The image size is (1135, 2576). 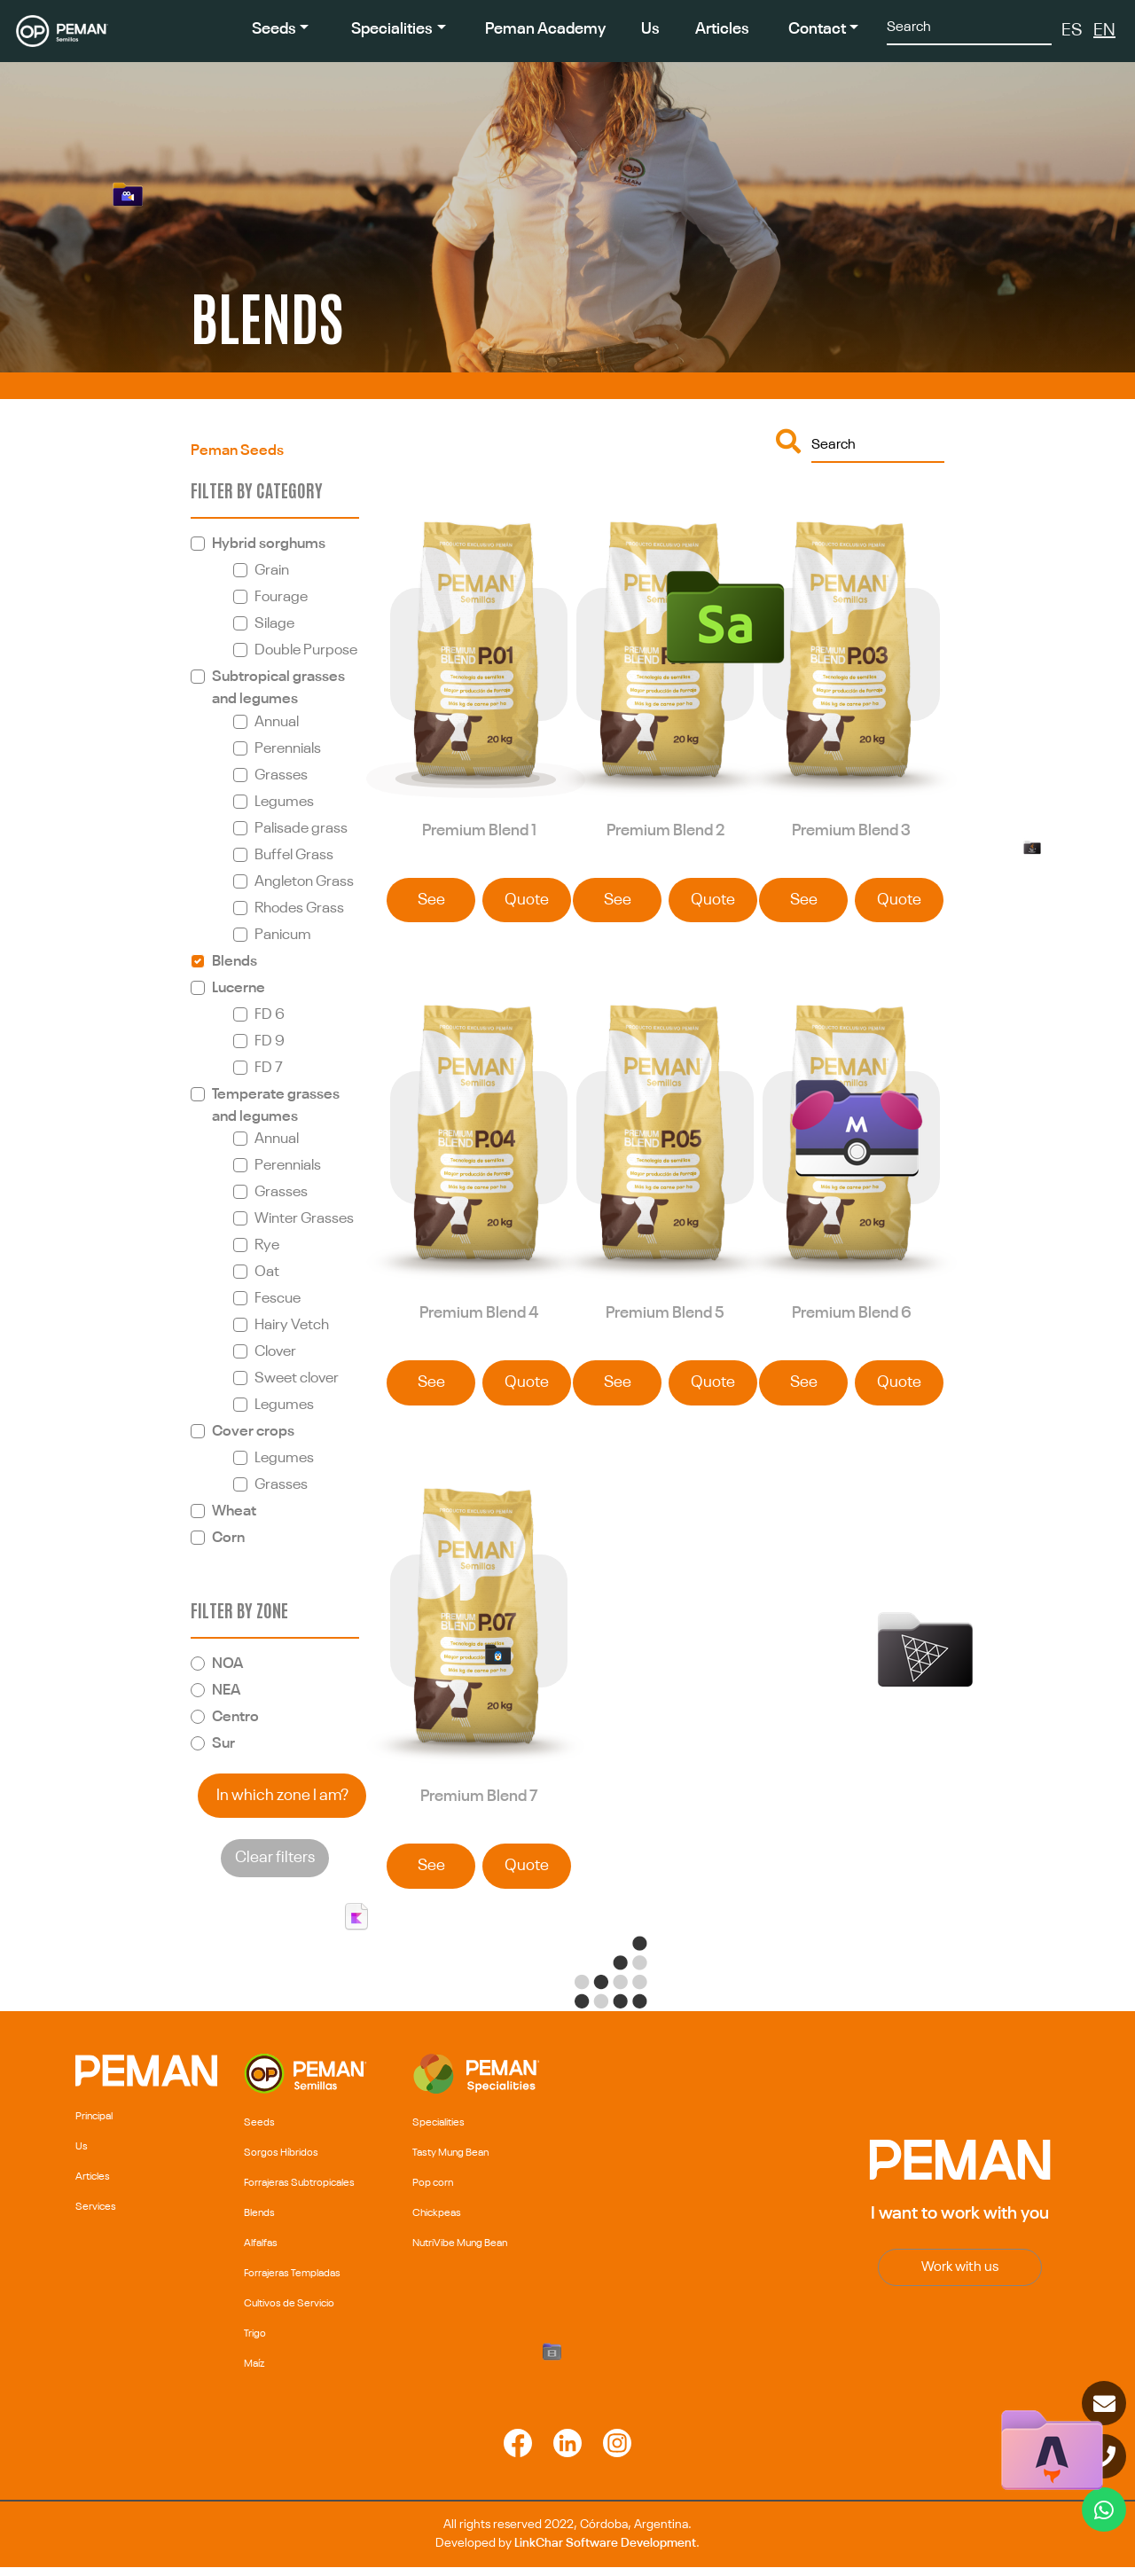 What do you see at coordinates (552, 2351) in the screenshot?
I see `open your videos folder` at bounding box center [552, 2351].